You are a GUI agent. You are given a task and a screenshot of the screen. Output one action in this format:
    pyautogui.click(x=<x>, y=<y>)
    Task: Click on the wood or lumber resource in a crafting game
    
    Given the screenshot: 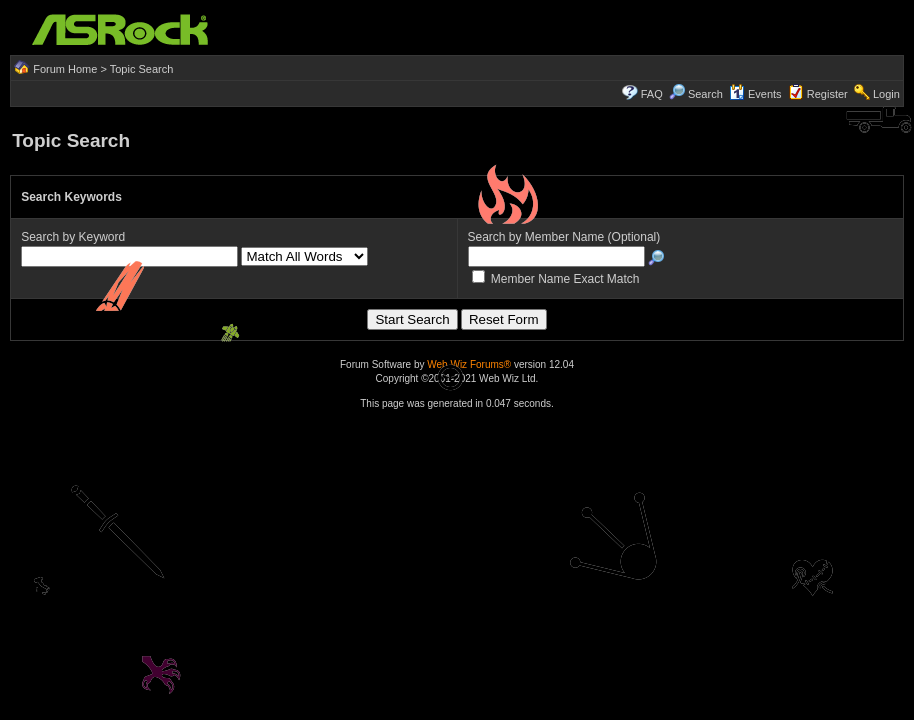 What is the action you would take?
    pyautogui.click(x=120, y=286)
    